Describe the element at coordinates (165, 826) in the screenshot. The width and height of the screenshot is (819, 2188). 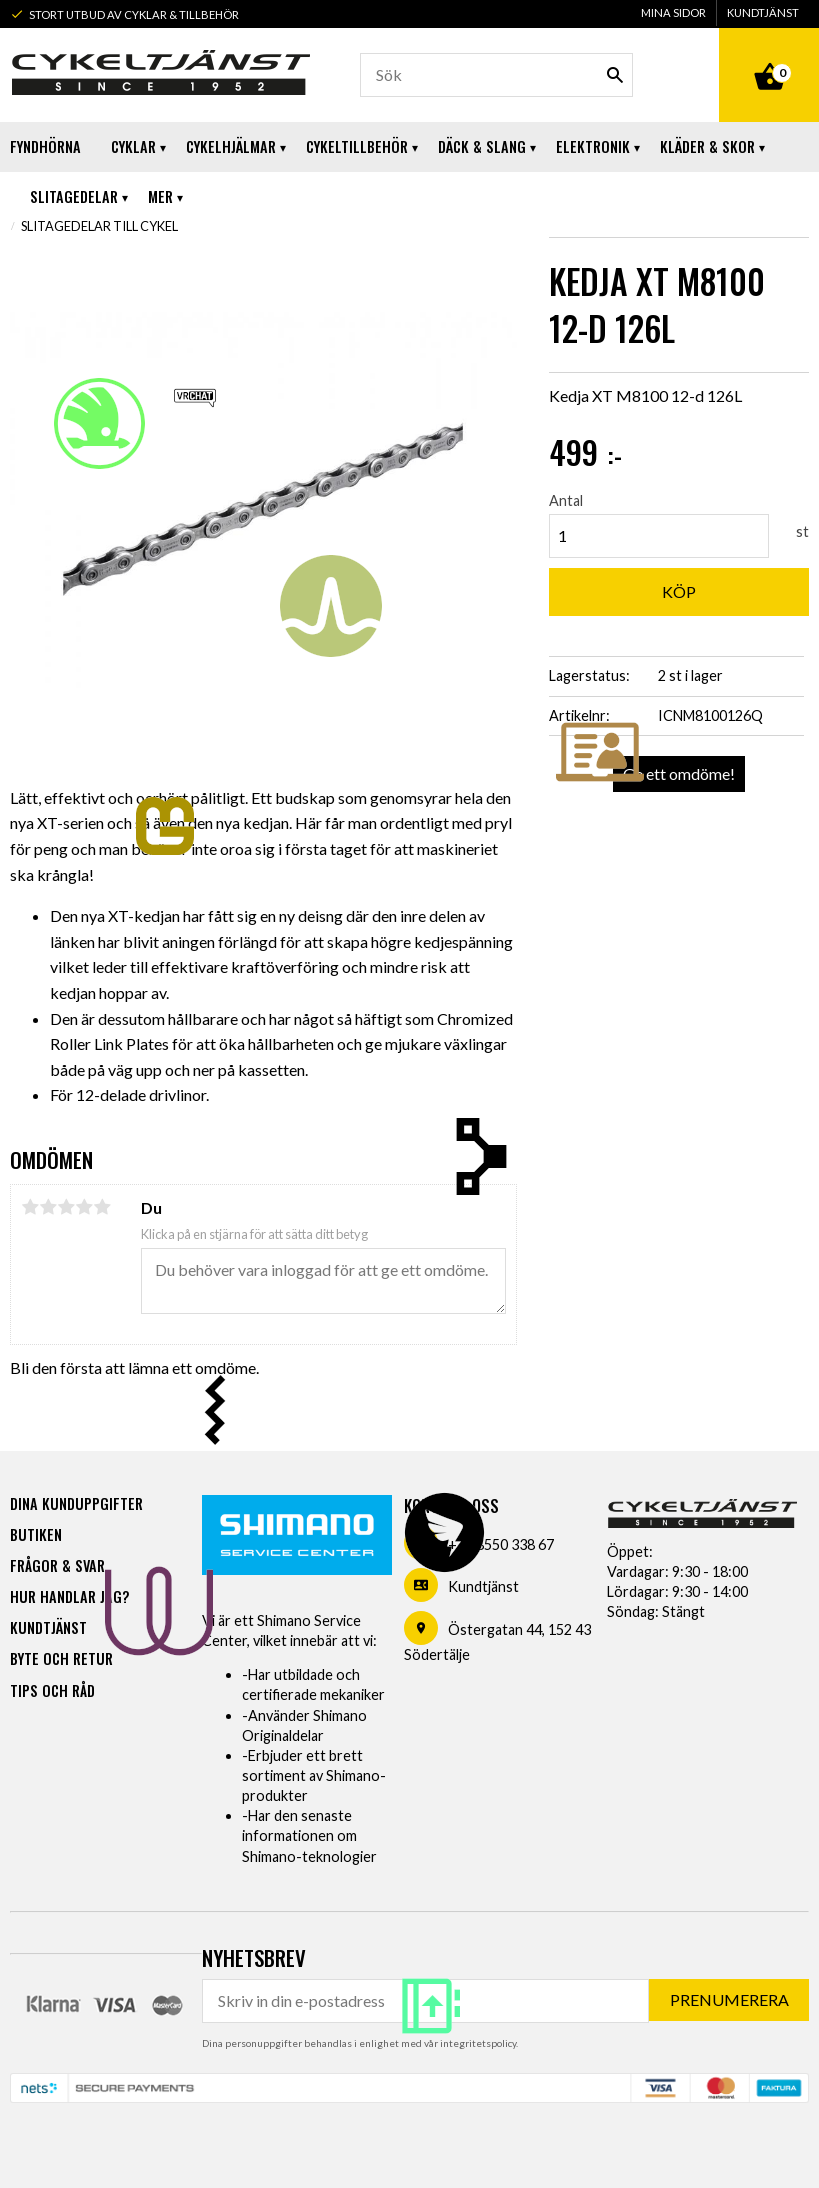
I see `MonoGame framework logo` at that location.